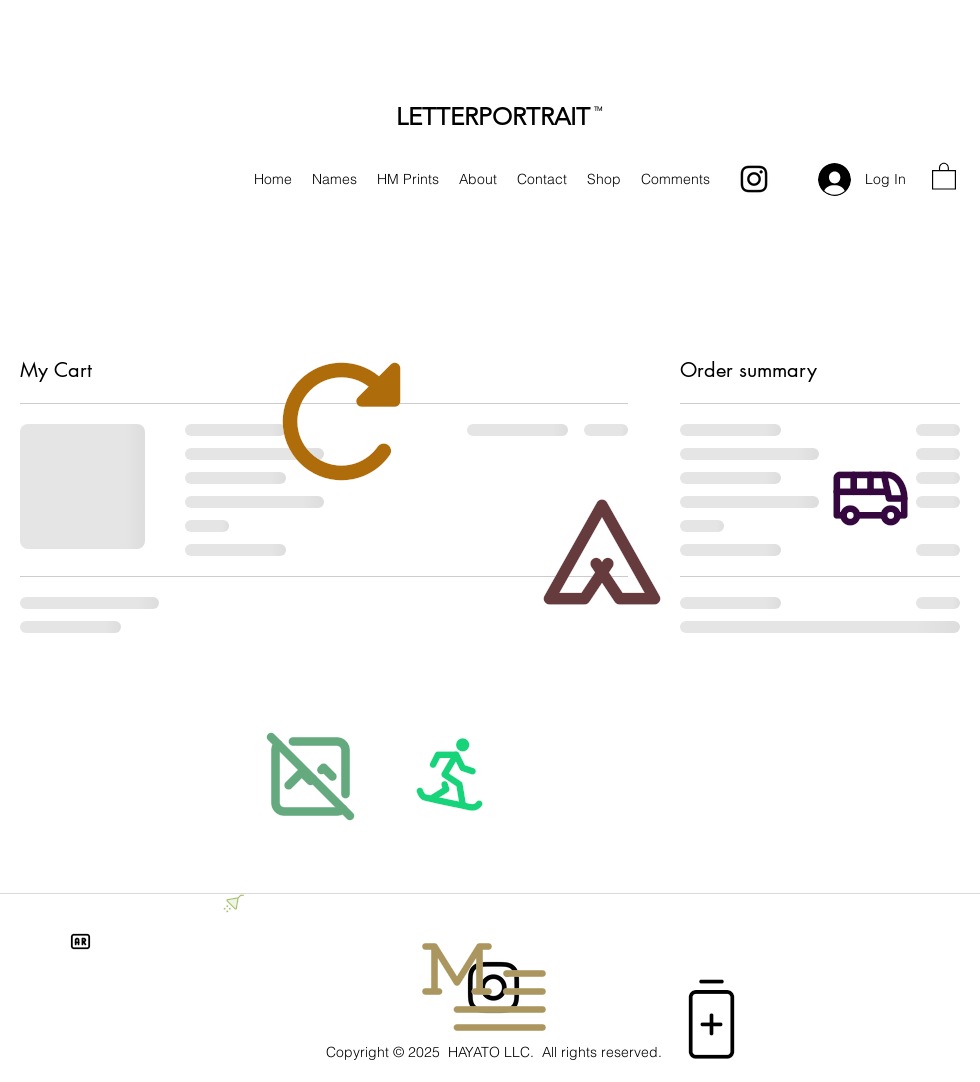 The image size is (980, 1082). Describe the element at coordinates (80, 941) in the screenshot. I see `indicates augmented reality feature available` at that location.